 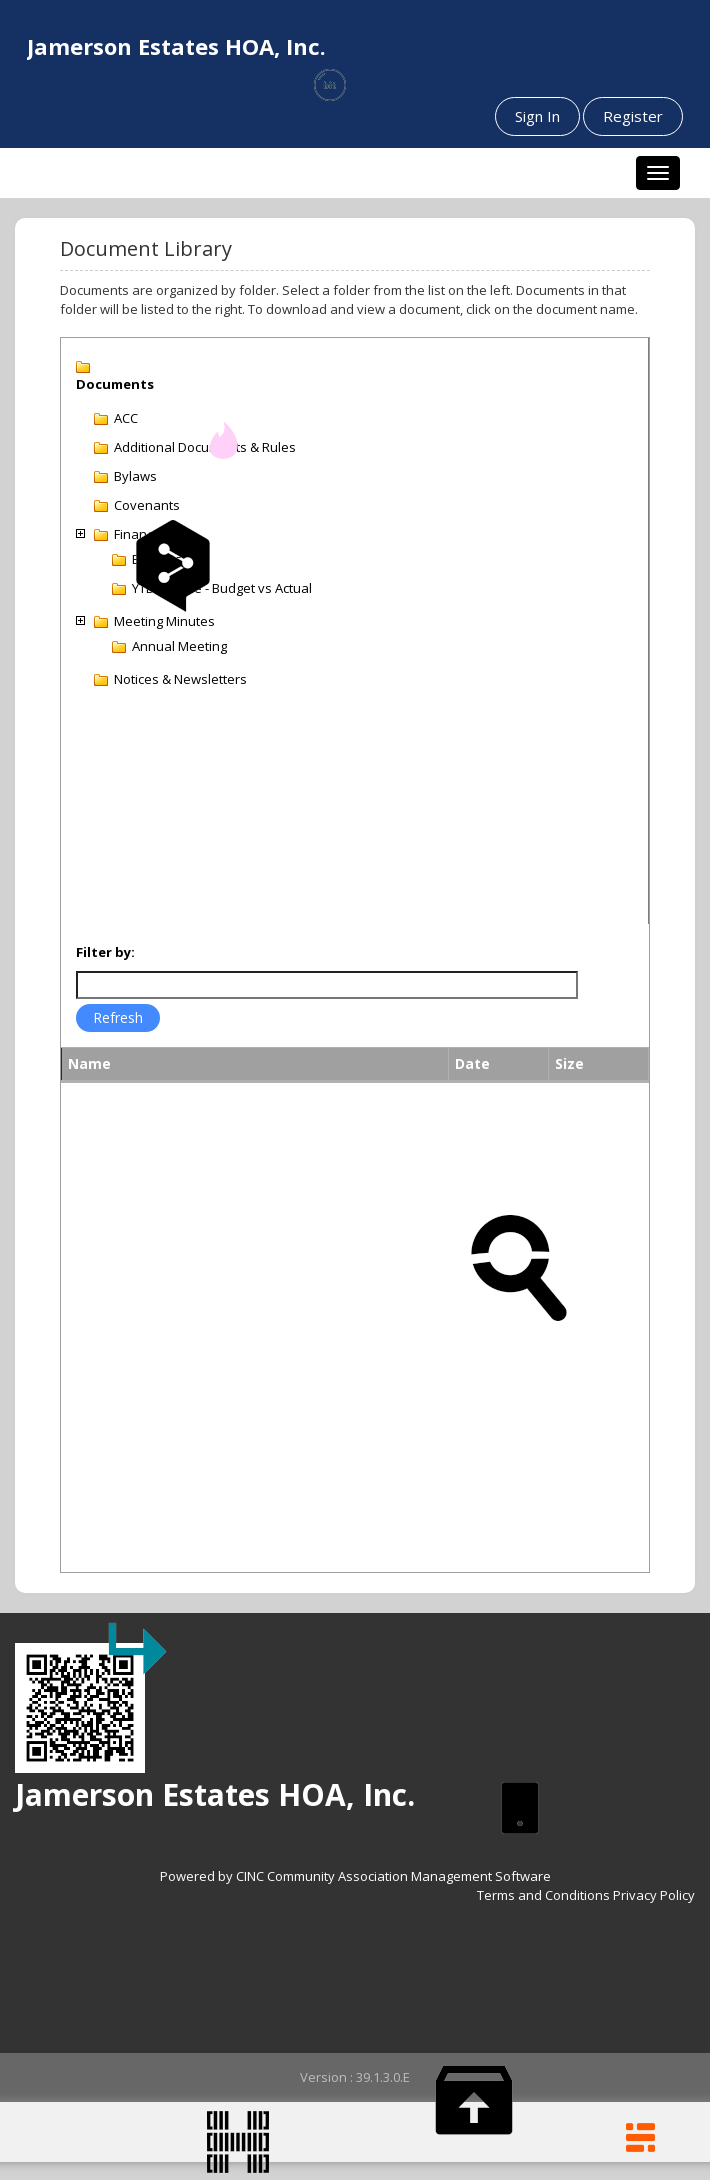 I want to click on open the tinder dating app, so click(x=223, y=440).